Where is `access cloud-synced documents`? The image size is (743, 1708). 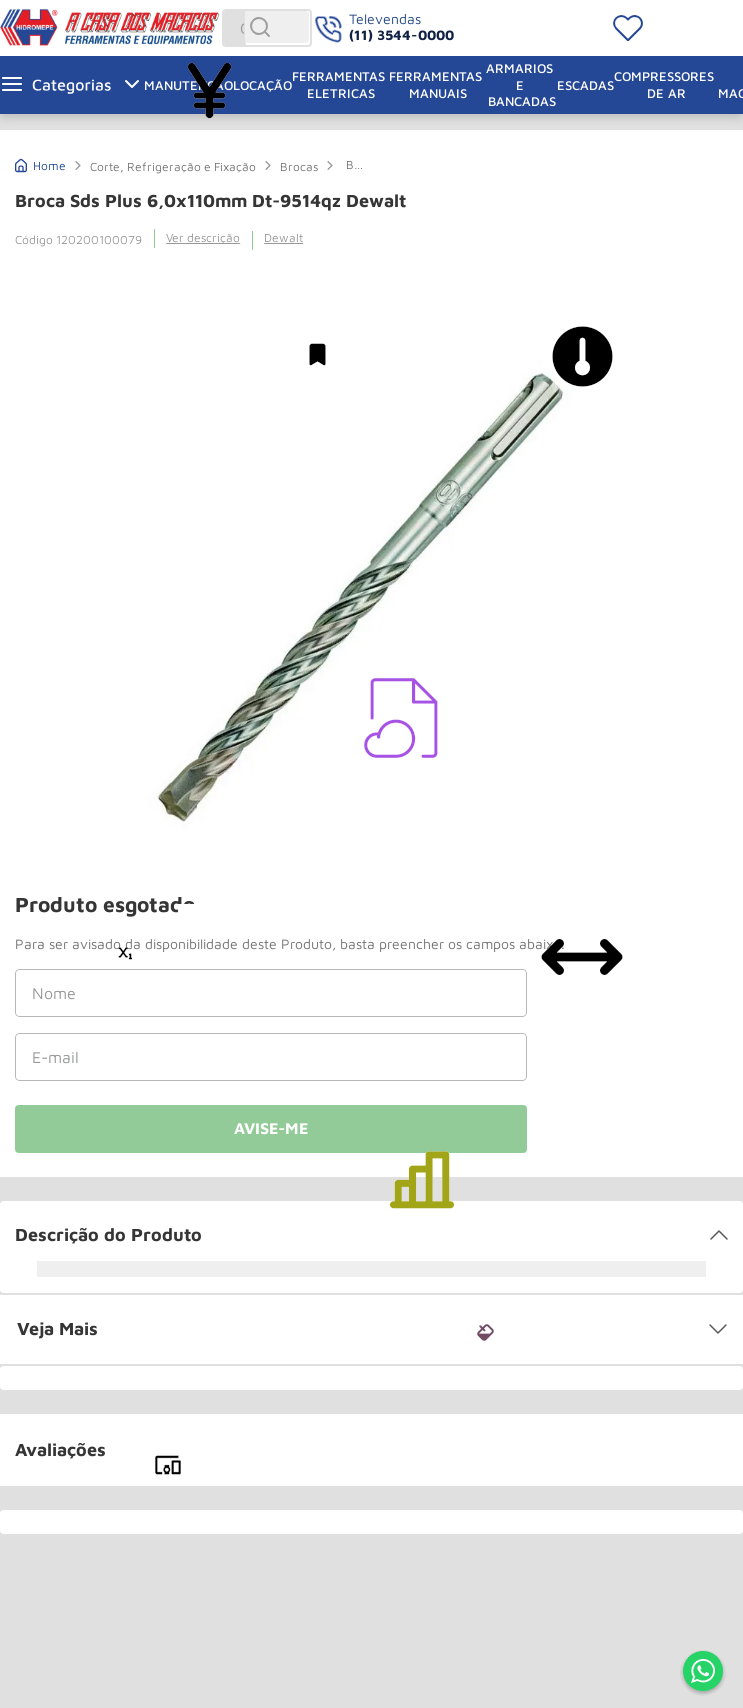 access cloud-synced documents is located at coordinates (404, 718).